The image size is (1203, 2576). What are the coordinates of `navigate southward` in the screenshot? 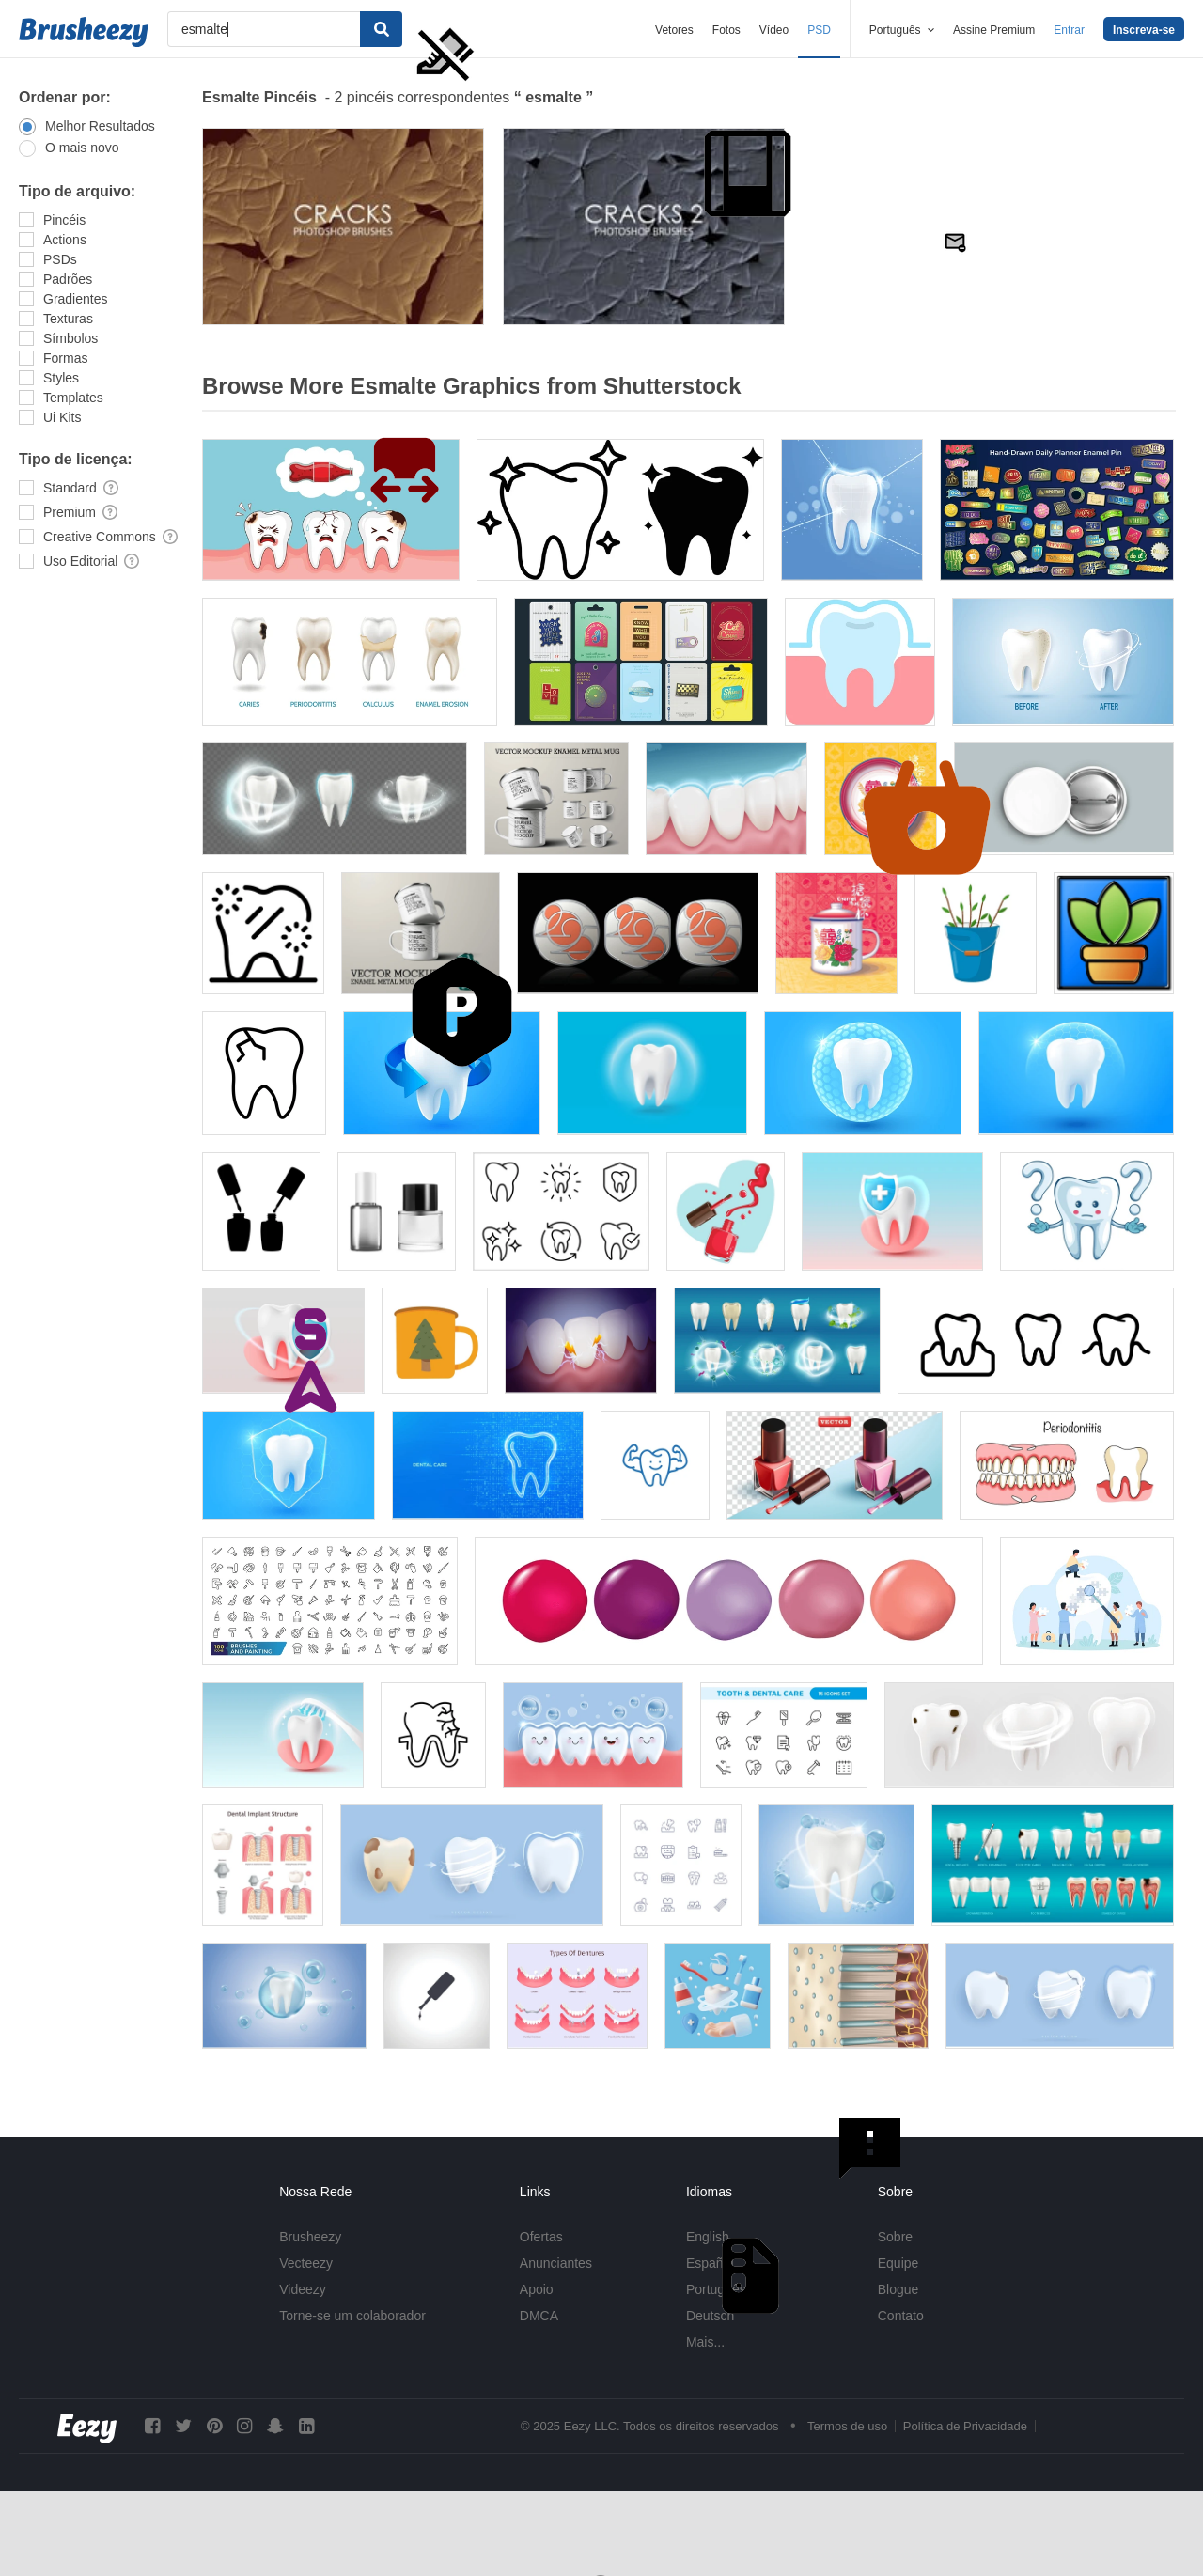 It's located at (310, 1360).